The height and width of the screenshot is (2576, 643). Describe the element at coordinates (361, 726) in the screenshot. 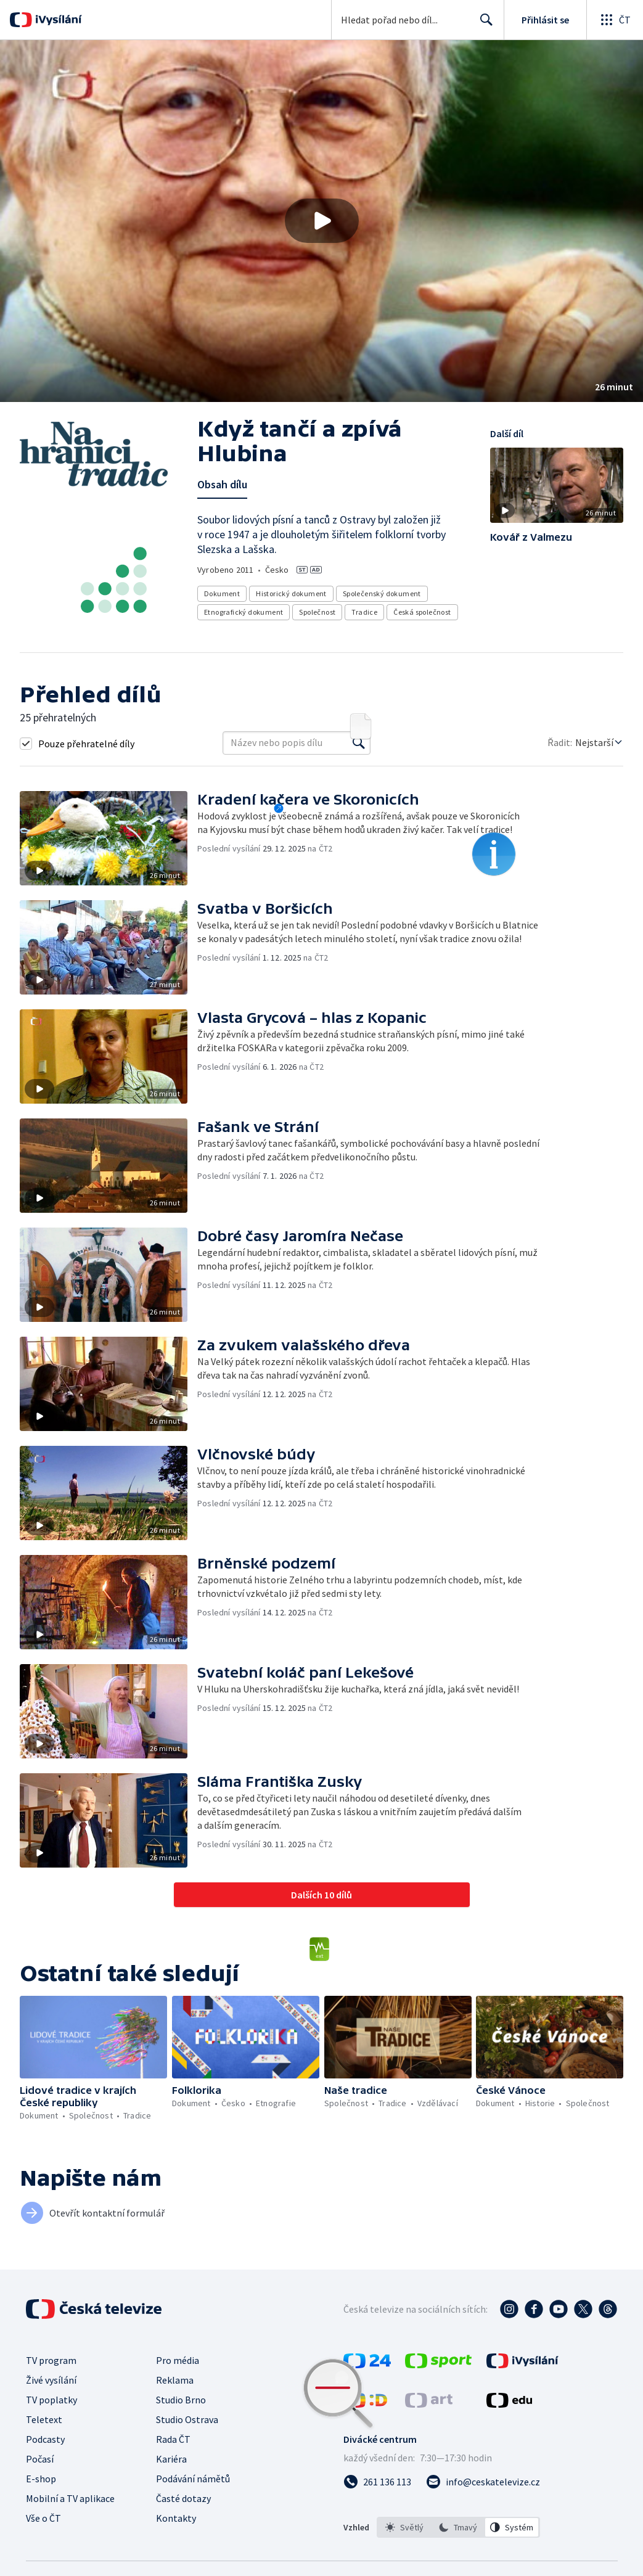

I see `indicates an empty or zero-byte file` at that location.